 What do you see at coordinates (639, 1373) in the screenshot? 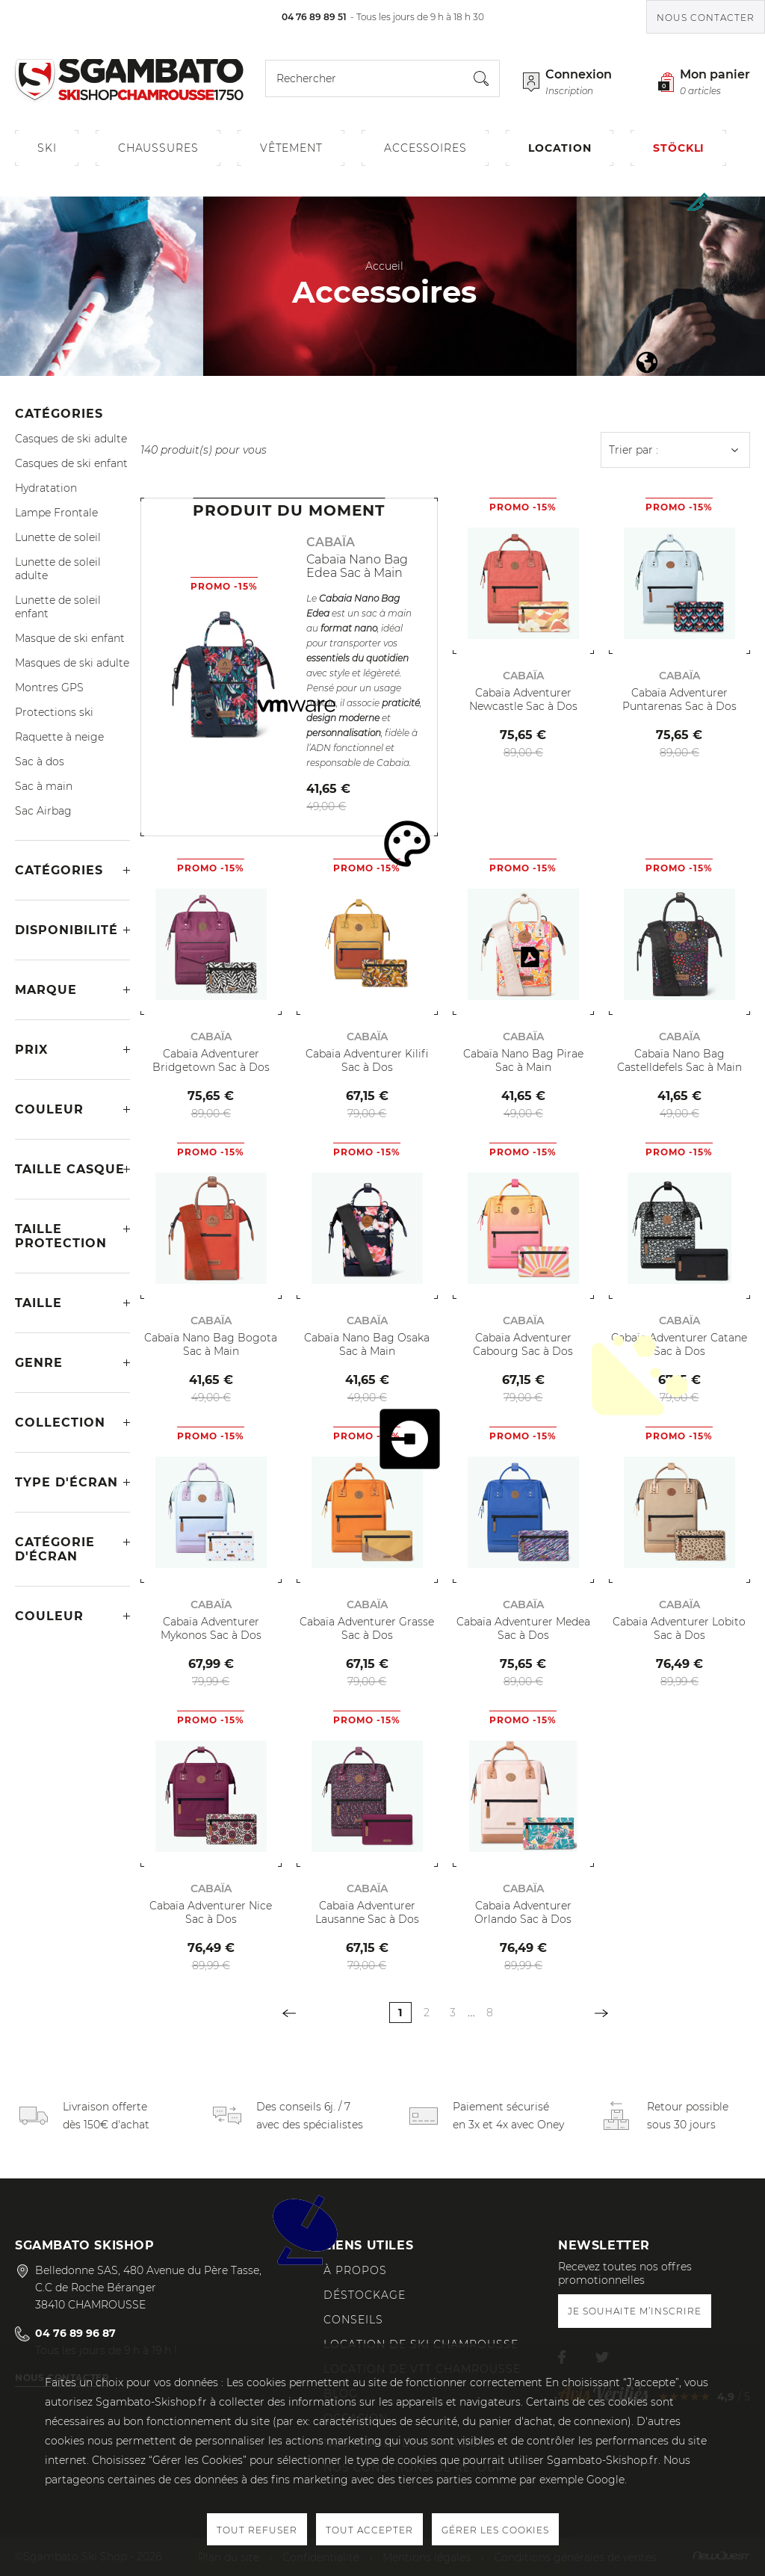
I see `indicates rockslide or landslide hazard warning` at bounding box center [639, 1373].